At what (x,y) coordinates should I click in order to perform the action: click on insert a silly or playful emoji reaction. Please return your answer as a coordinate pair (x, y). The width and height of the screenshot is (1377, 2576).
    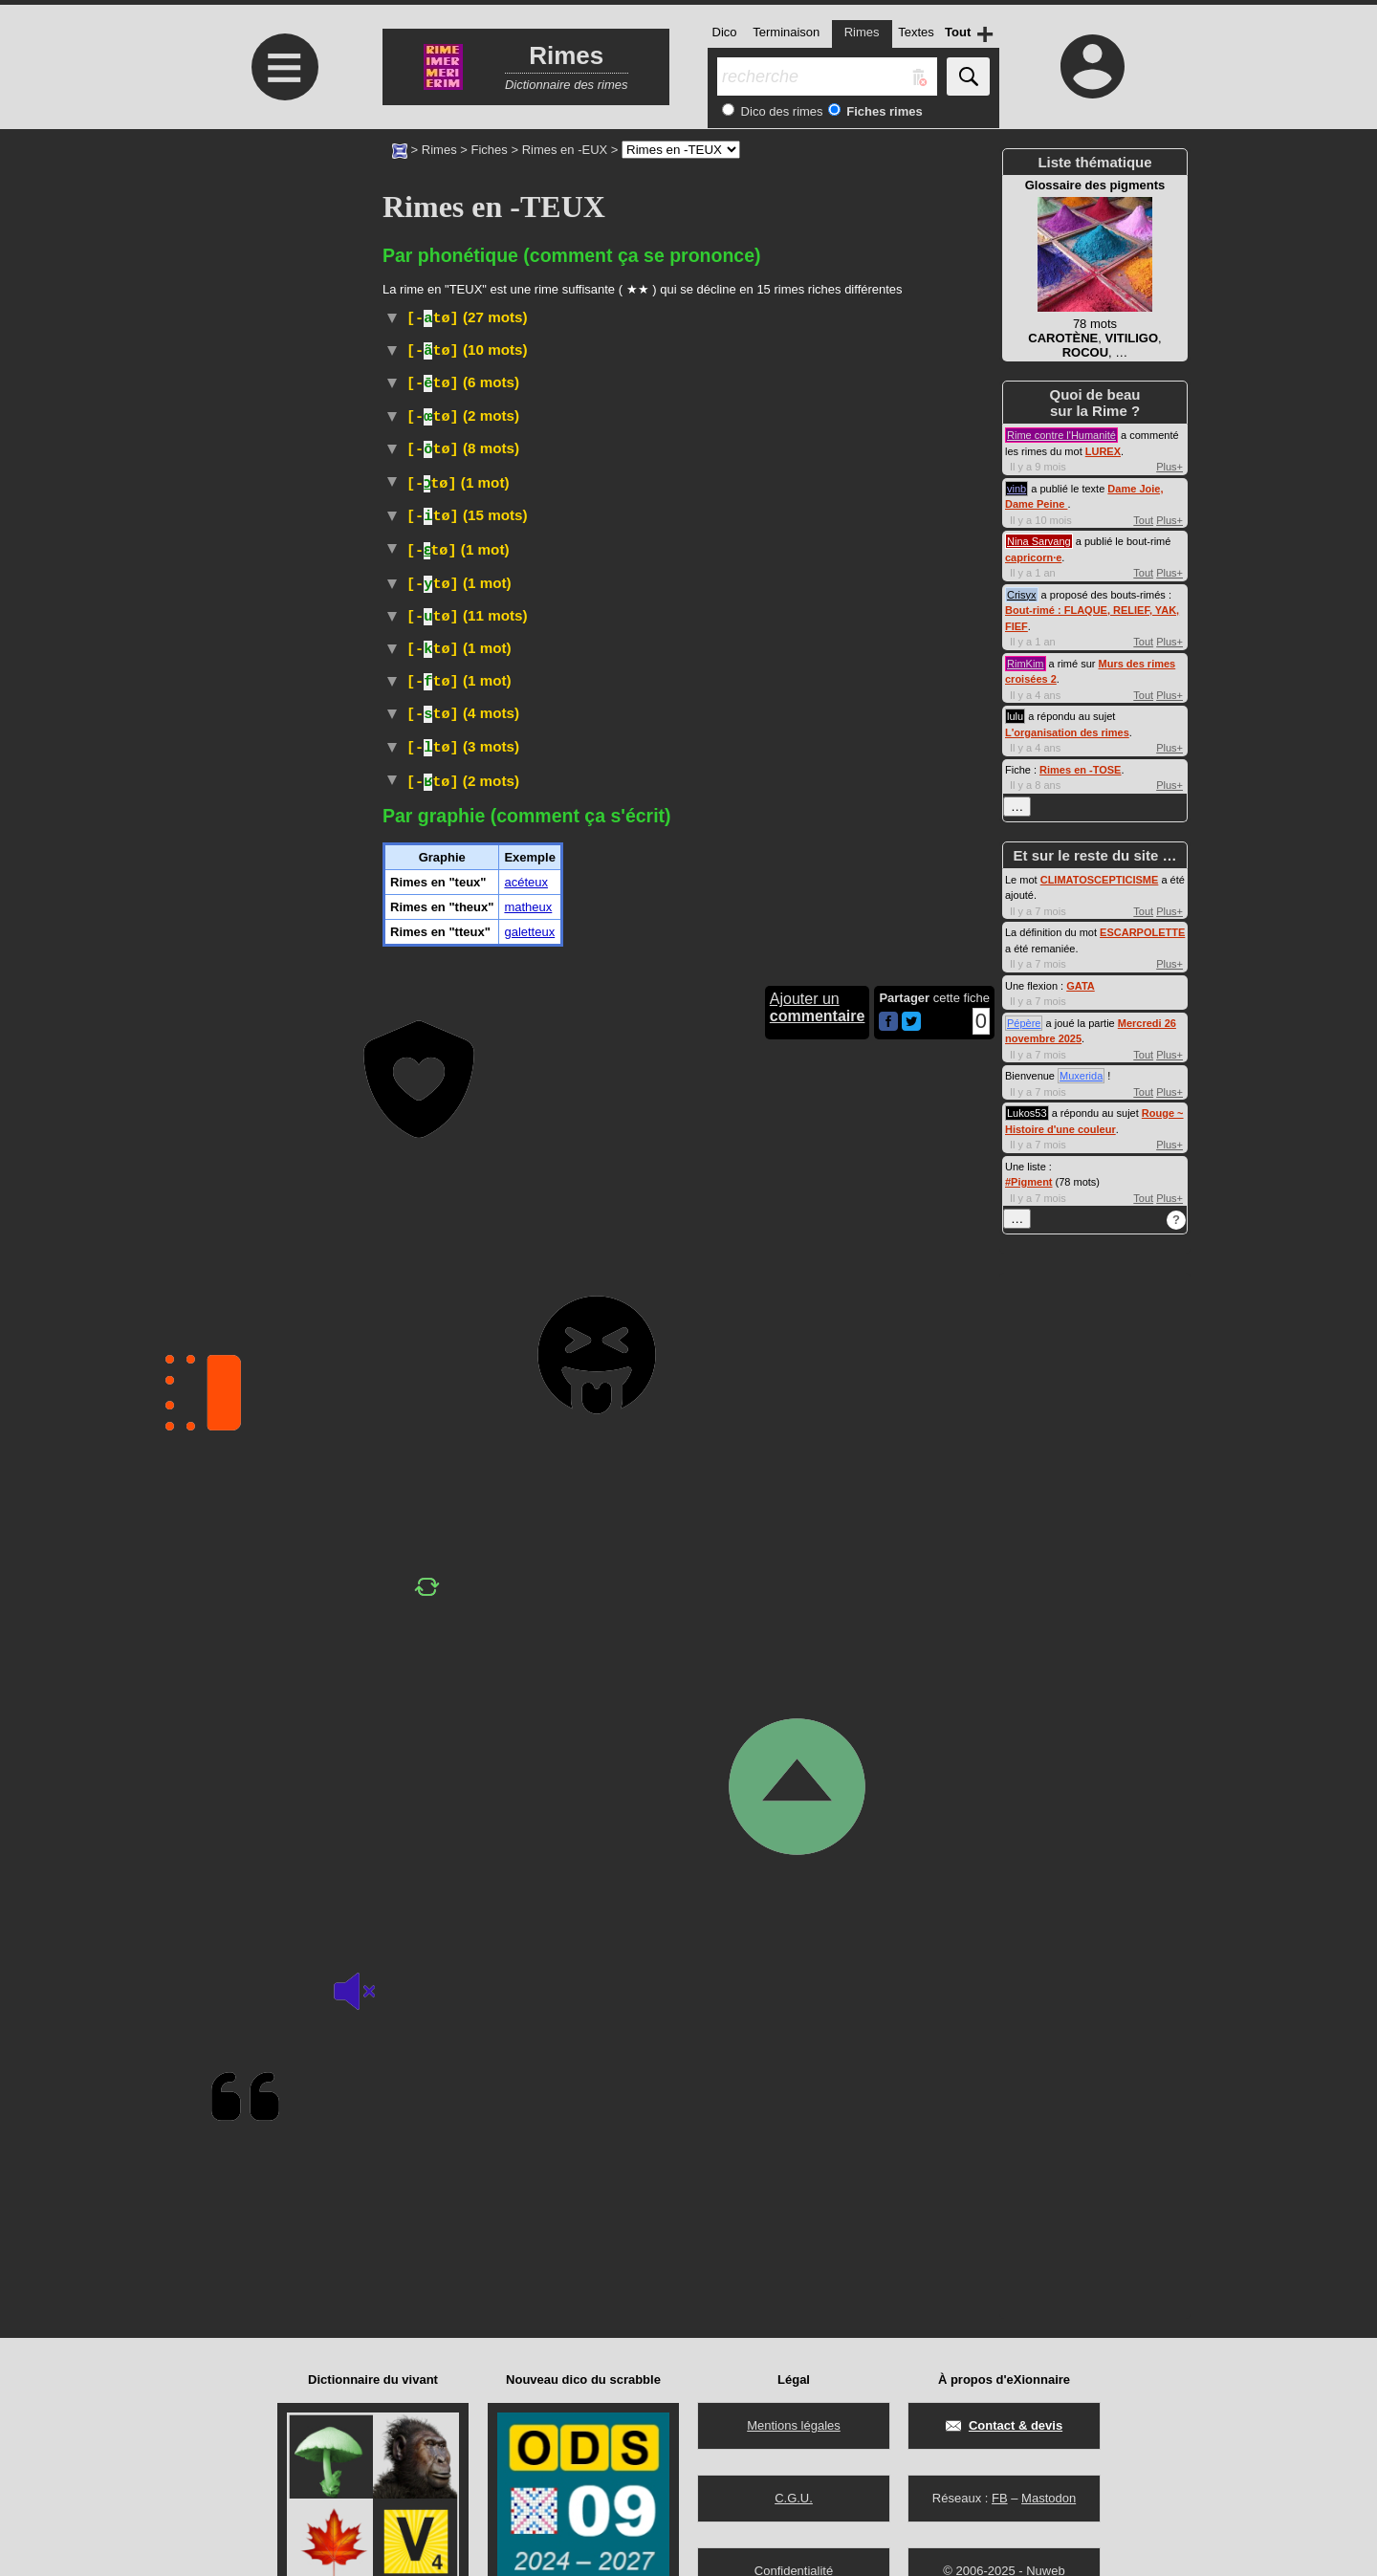
    Looking at the image, I should click on (597, 1355).